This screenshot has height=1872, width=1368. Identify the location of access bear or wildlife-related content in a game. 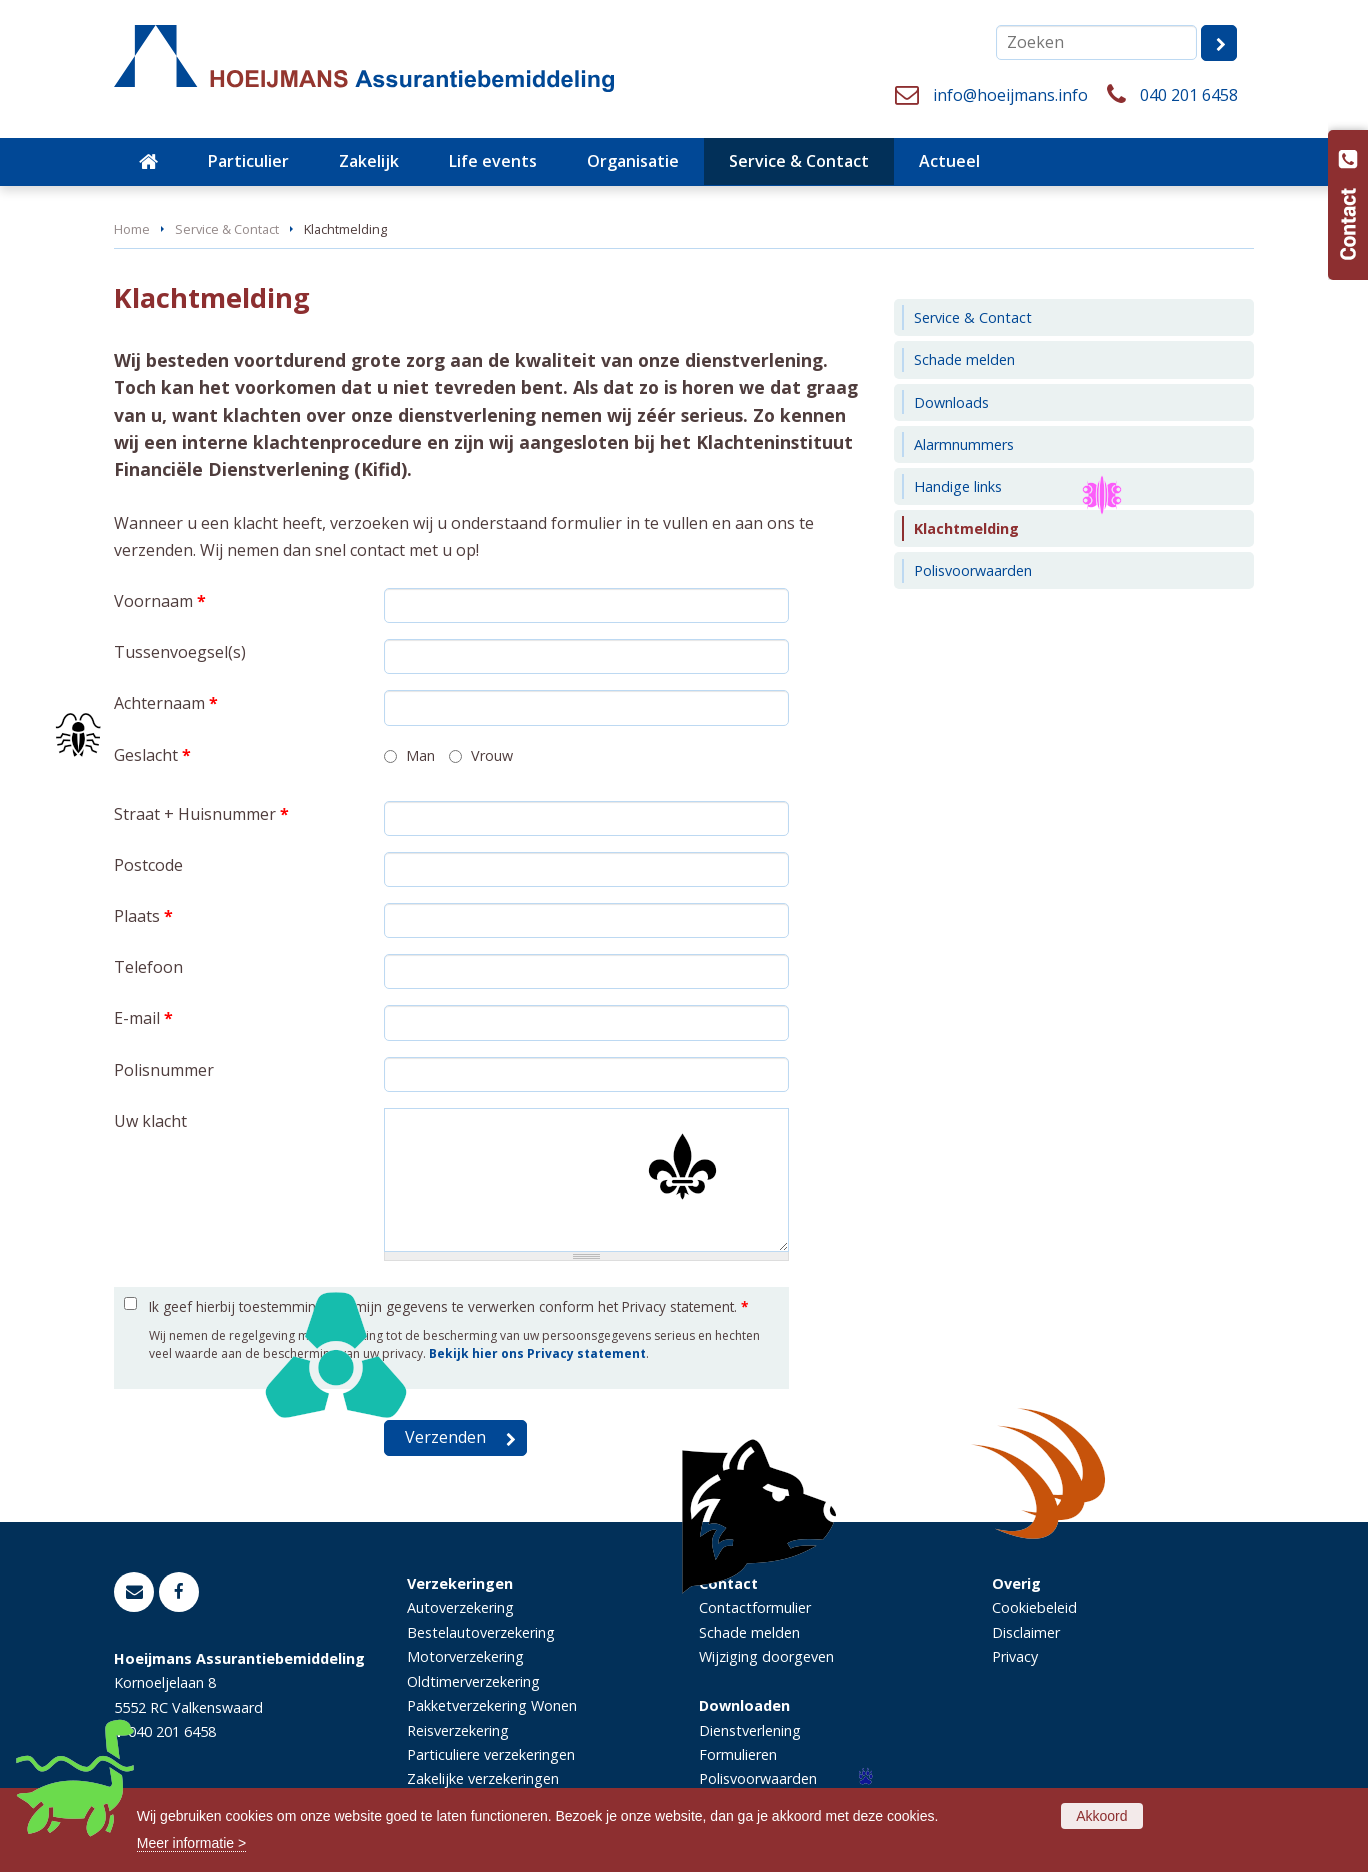
(765, 1516).